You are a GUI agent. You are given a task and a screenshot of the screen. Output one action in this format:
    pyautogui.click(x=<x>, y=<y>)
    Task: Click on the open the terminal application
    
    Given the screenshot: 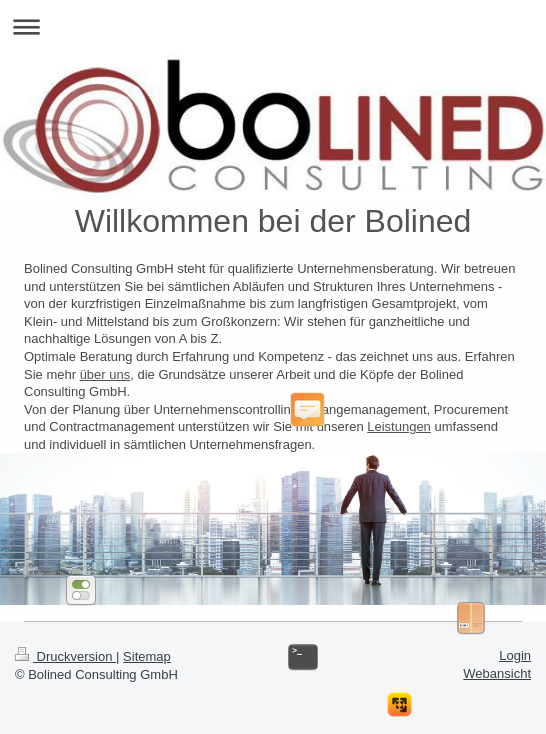 What is the action you would take?
    pyautogui.click(x=303, y=657)
    